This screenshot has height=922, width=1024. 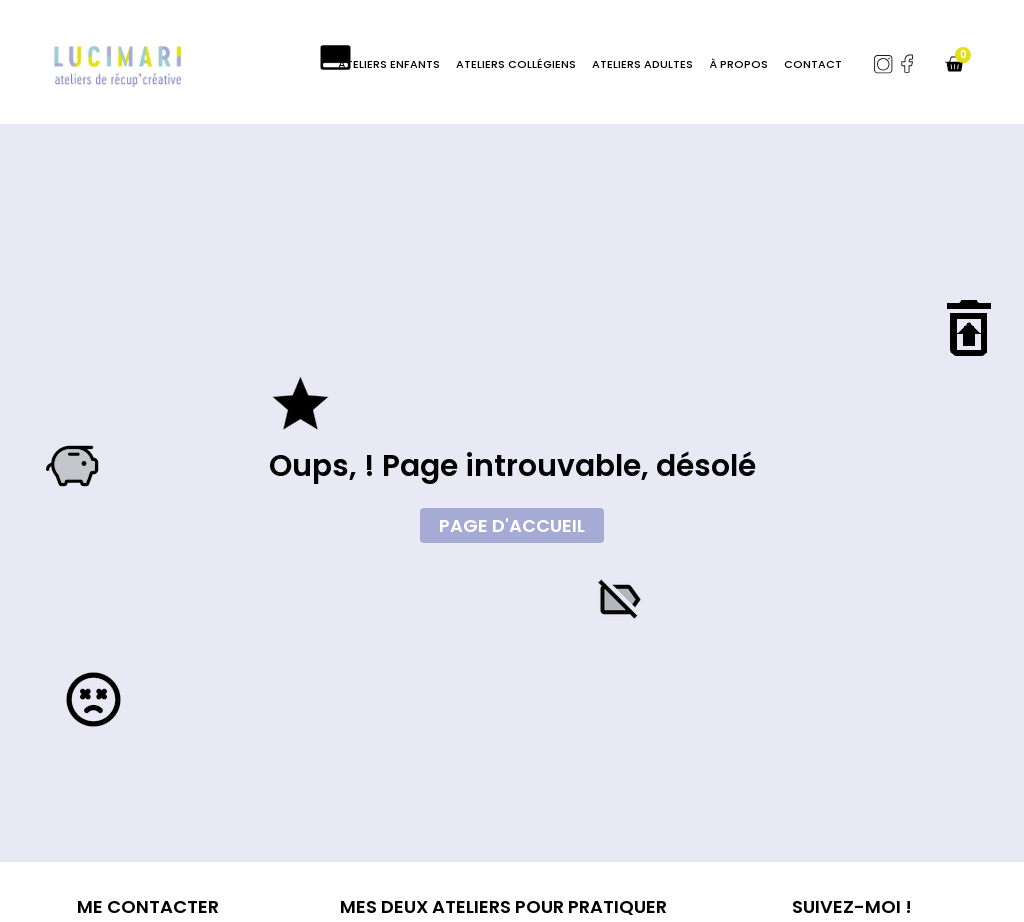 What do you see at coordinates (969, 328) in the screenshot?
I see `restore a deleted item from trash` at bounding box center [969, 328].